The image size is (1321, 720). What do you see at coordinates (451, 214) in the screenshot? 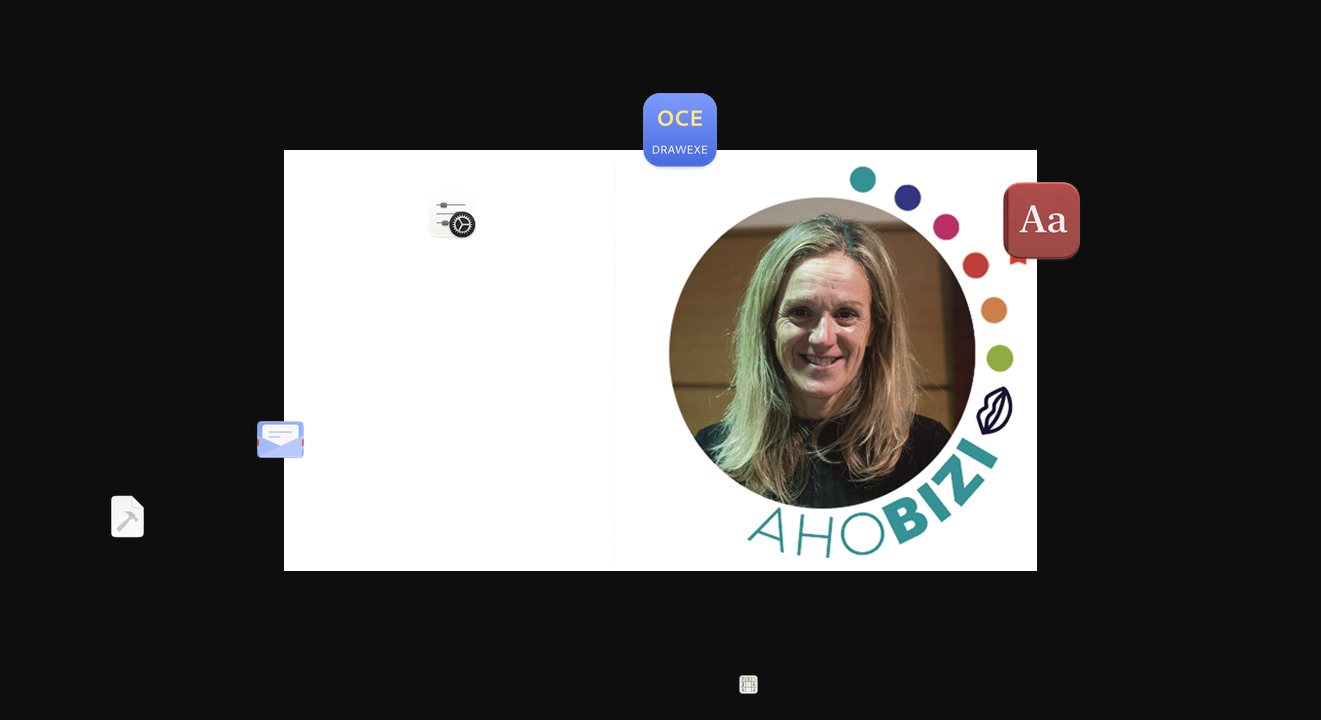
I see `open grub customizer to configure bootloader settings` at bounding box center [451, 214].